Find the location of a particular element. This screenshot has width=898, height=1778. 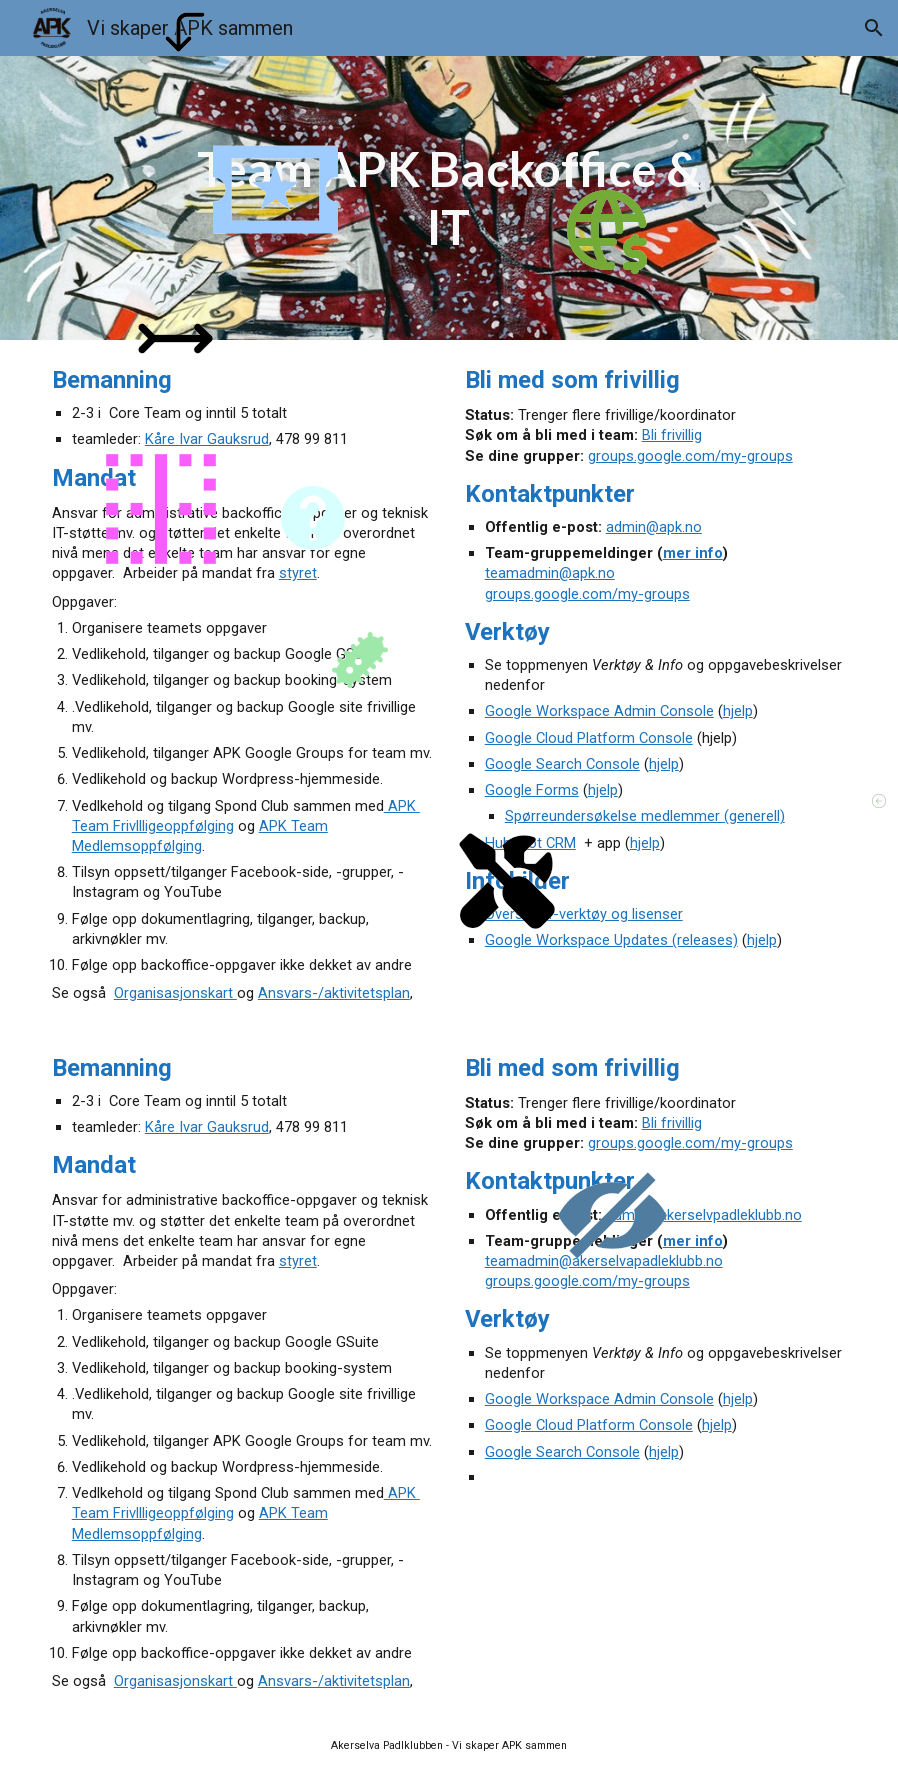

continue to the next step is located at coordinates (175, 338).